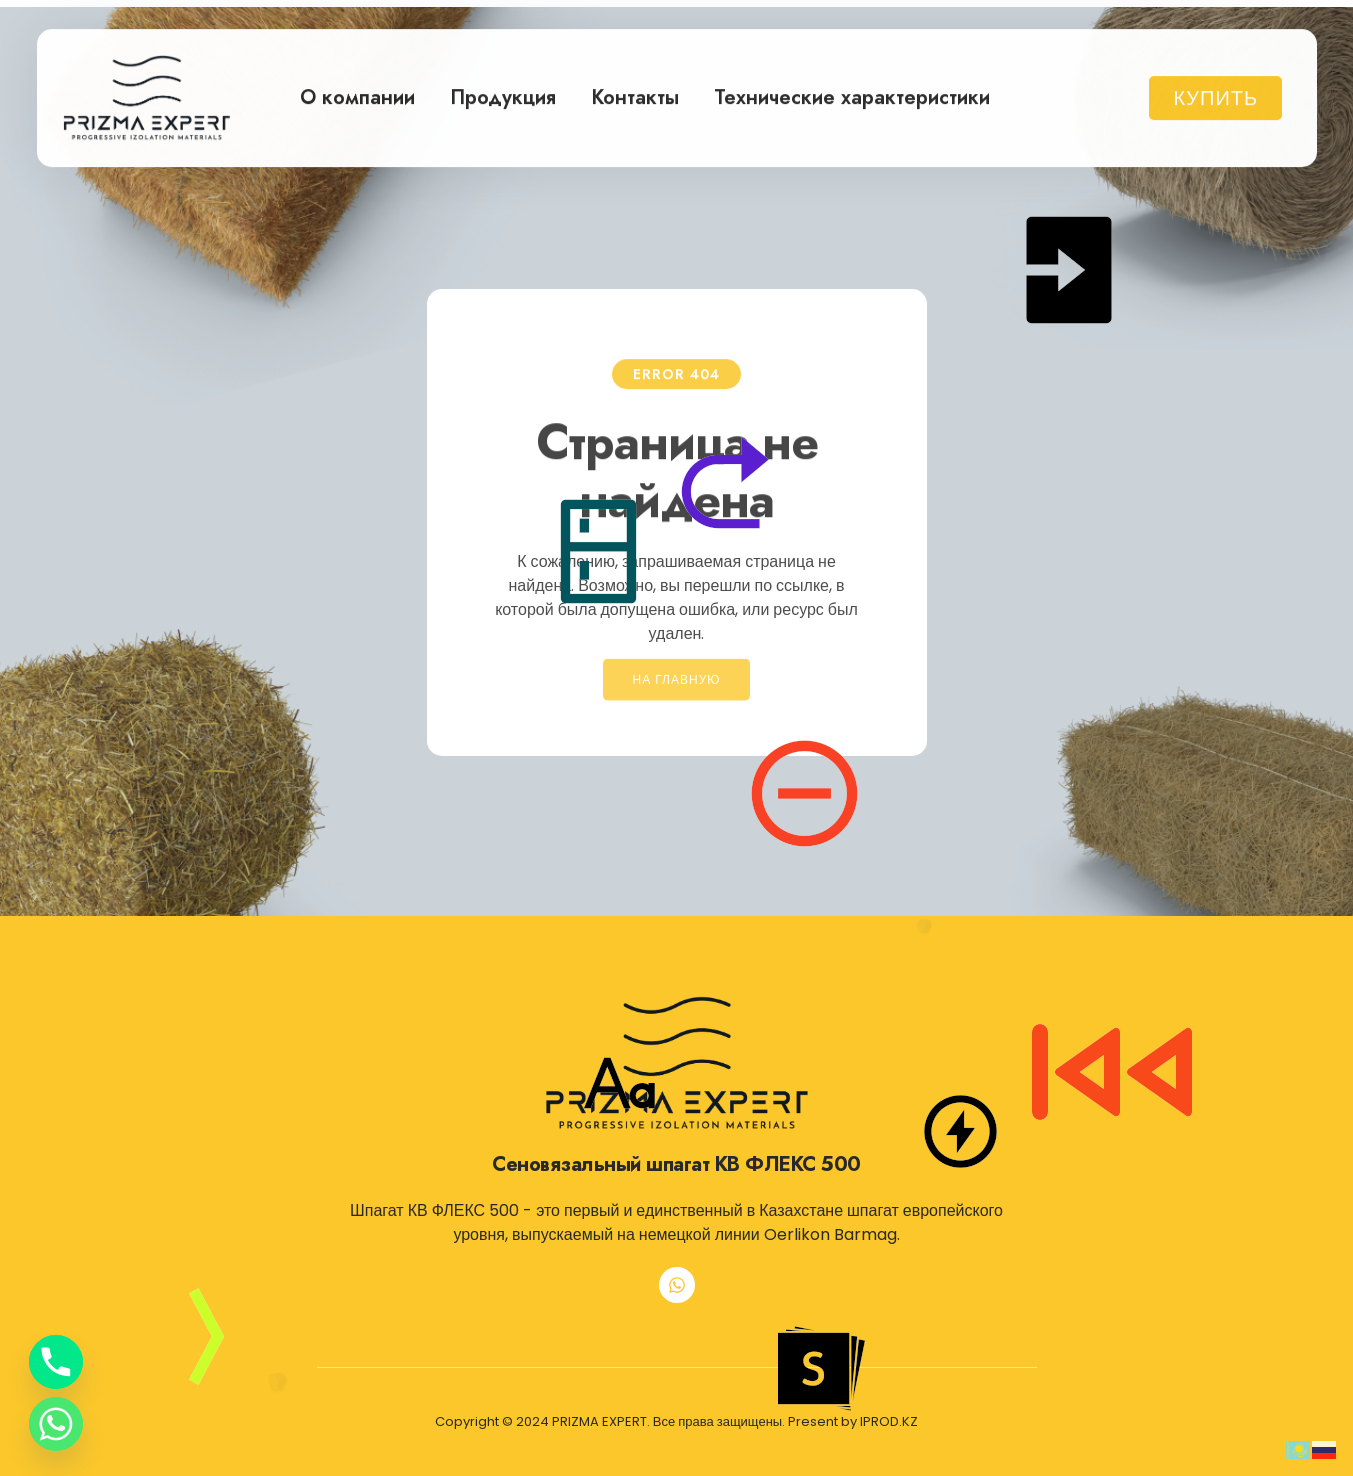  Describe the element at coordinates (723, 487) in the screenshot. I see `redo the last action` at that location.